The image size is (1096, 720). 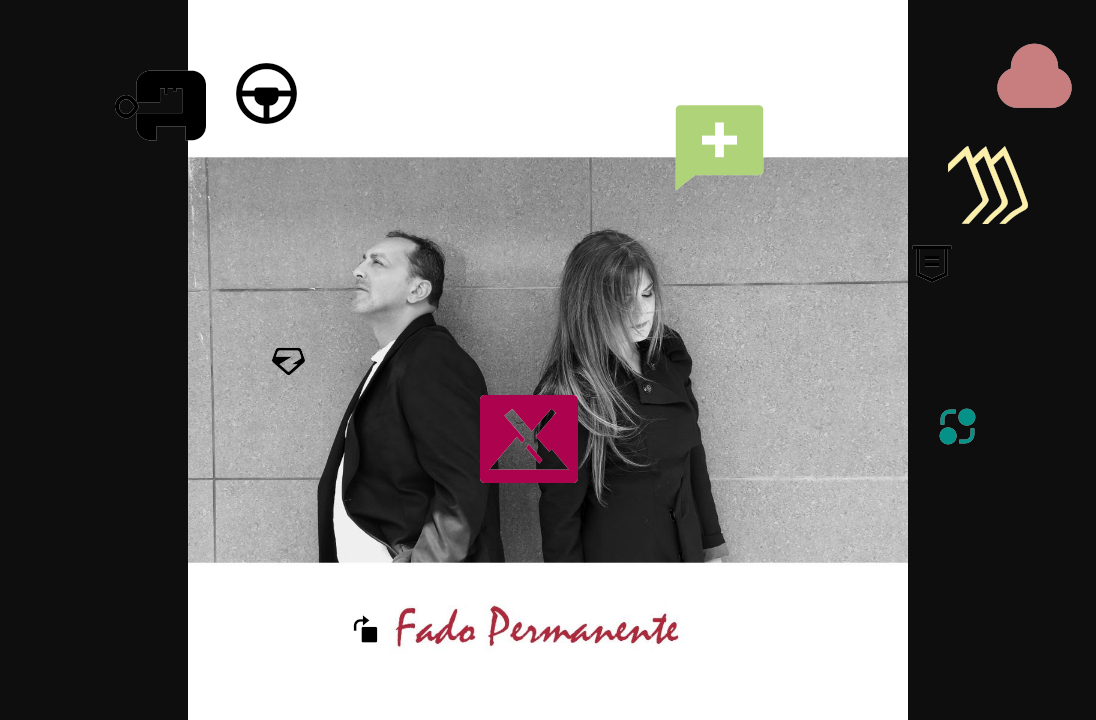 I want to click on zod typescript validation library logo, so click(x=288, y=361).